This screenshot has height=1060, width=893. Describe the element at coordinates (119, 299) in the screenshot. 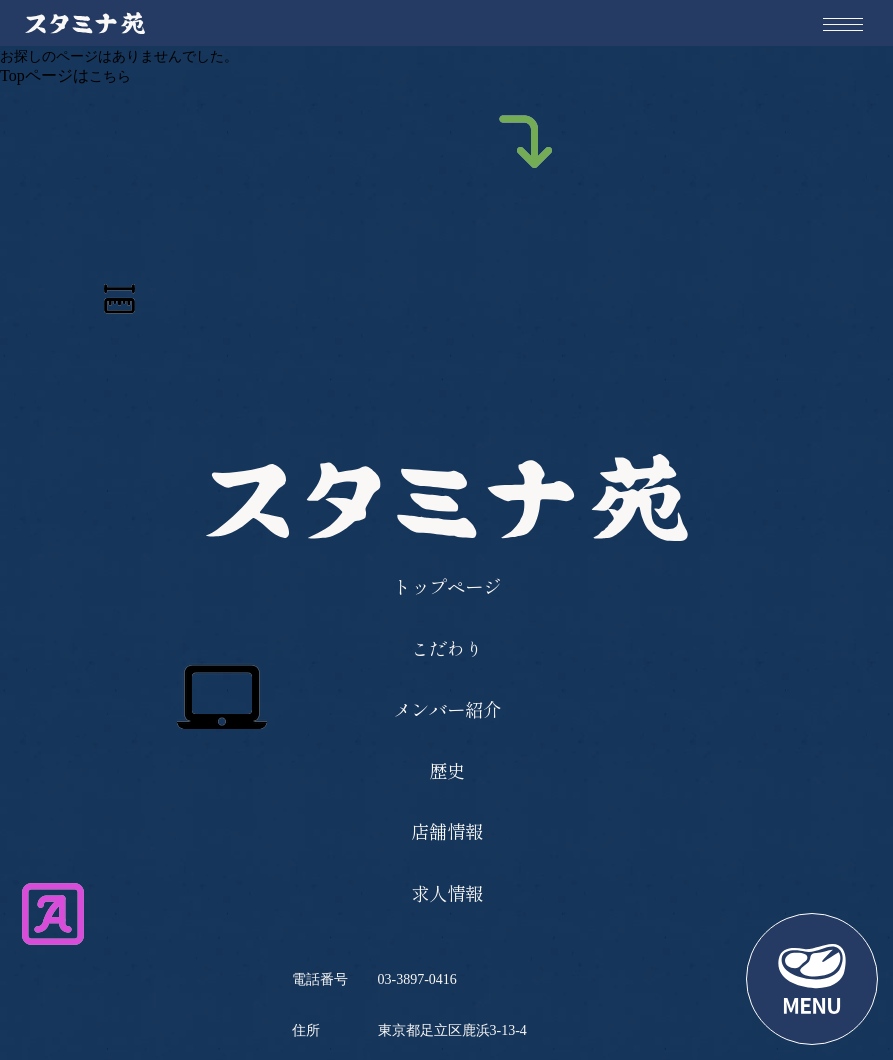

I see `access measurement tools` at that location.